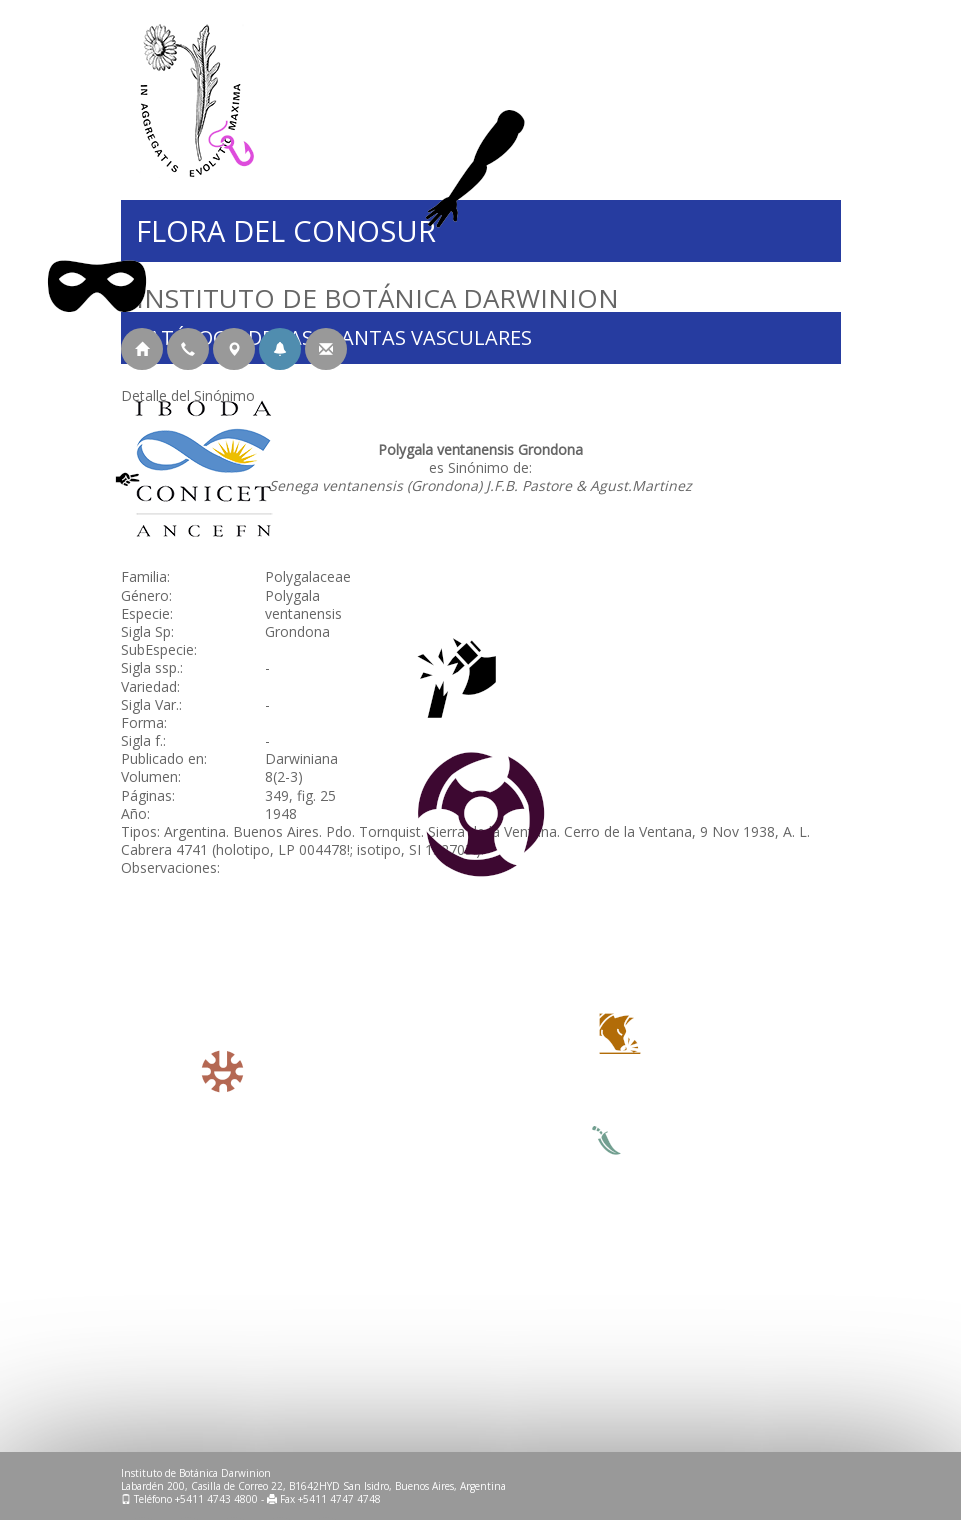 The width and height of the screenshot is (961, 1520). Describe the element at coordinates (454, 676) in the screenshot. I see `indicates a broken or damaged weapon` at that location.